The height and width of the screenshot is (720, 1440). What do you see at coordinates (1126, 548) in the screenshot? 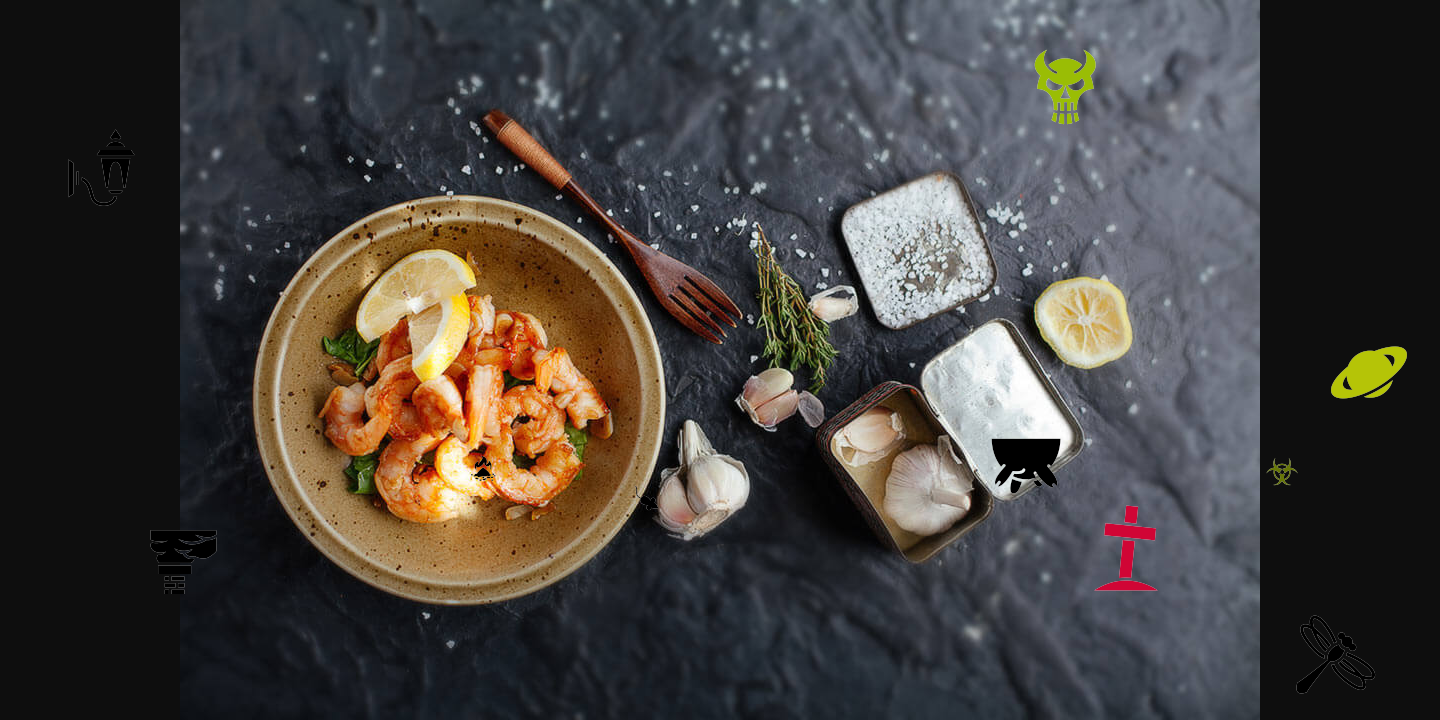
I see `indicates a cemetery or graveyard location` at bounding box center [1126, 548].